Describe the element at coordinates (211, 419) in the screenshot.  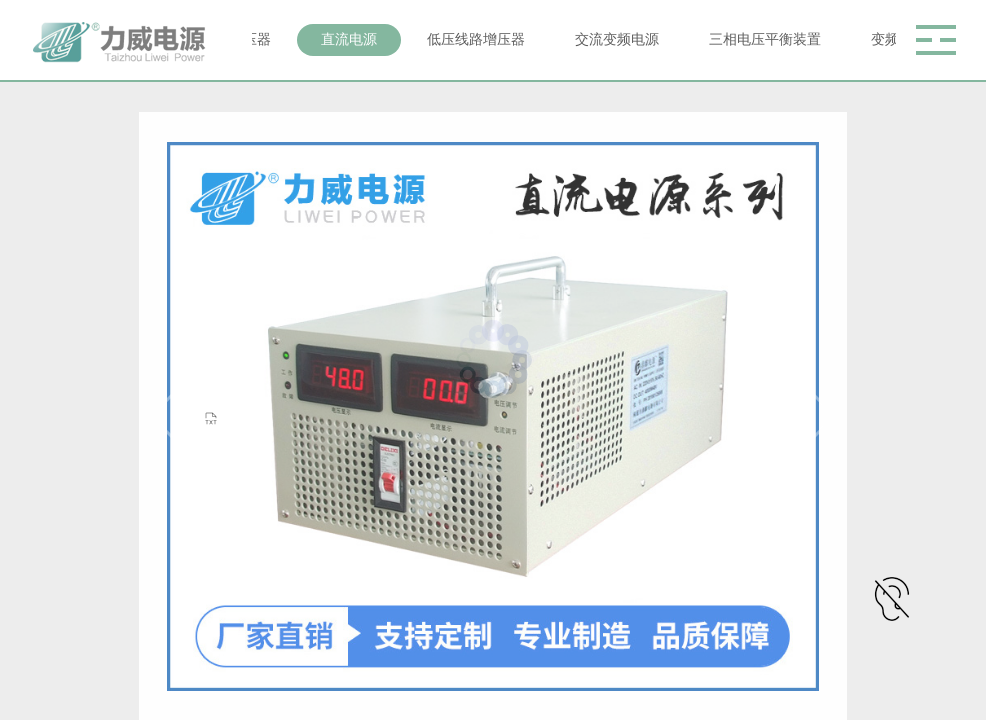
I see `open a text file` at that location.